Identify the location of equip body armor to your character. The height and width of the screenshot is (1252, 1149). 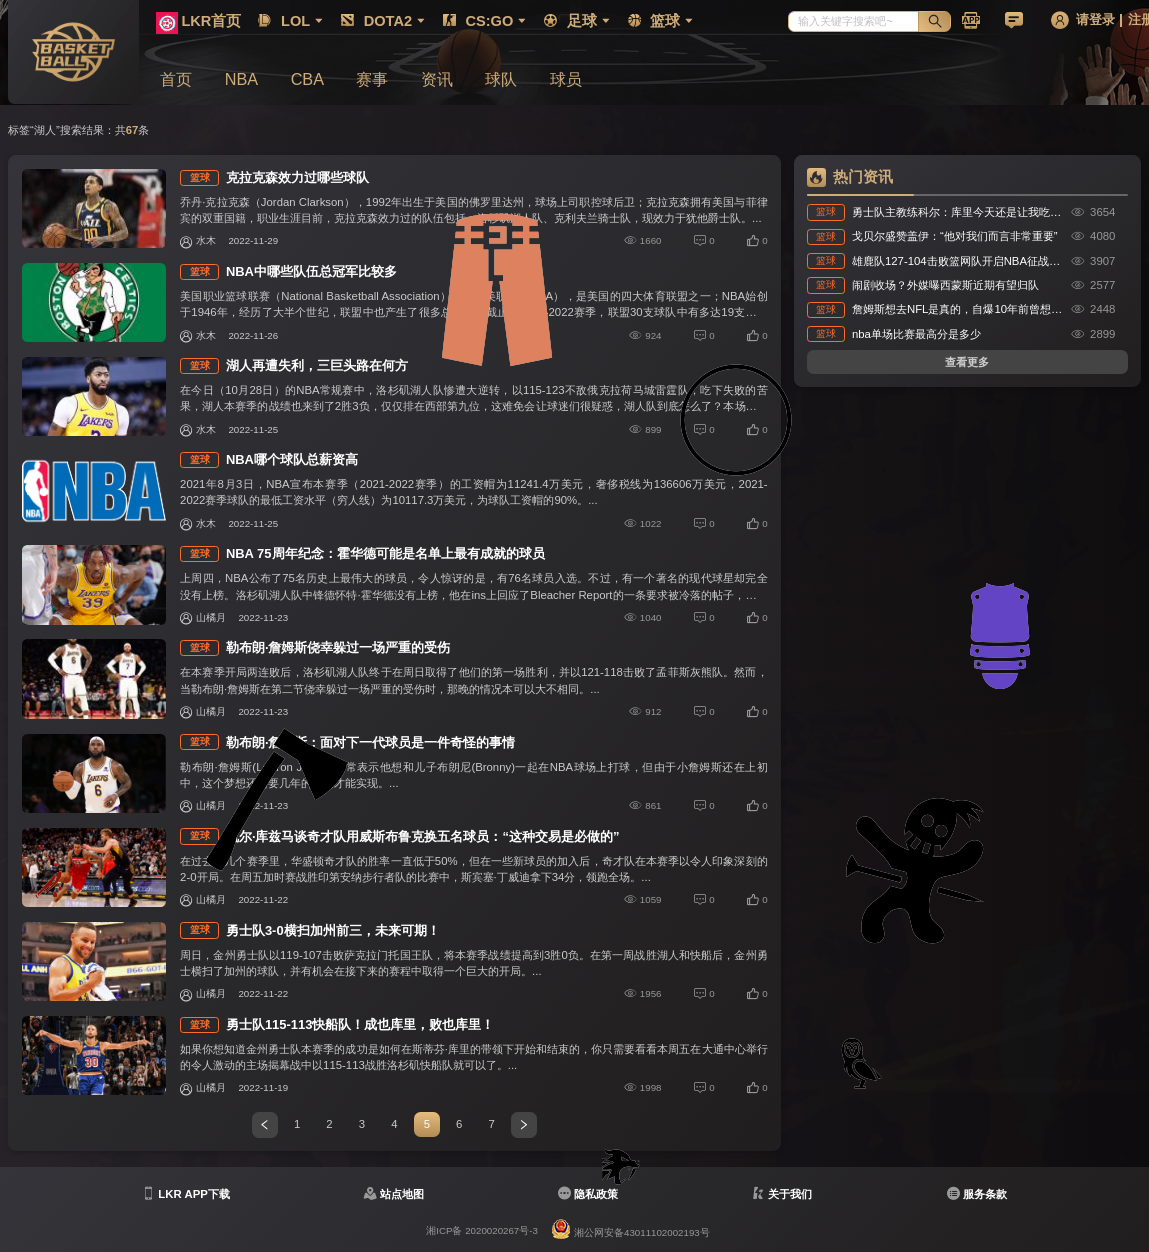
(1000, 636).